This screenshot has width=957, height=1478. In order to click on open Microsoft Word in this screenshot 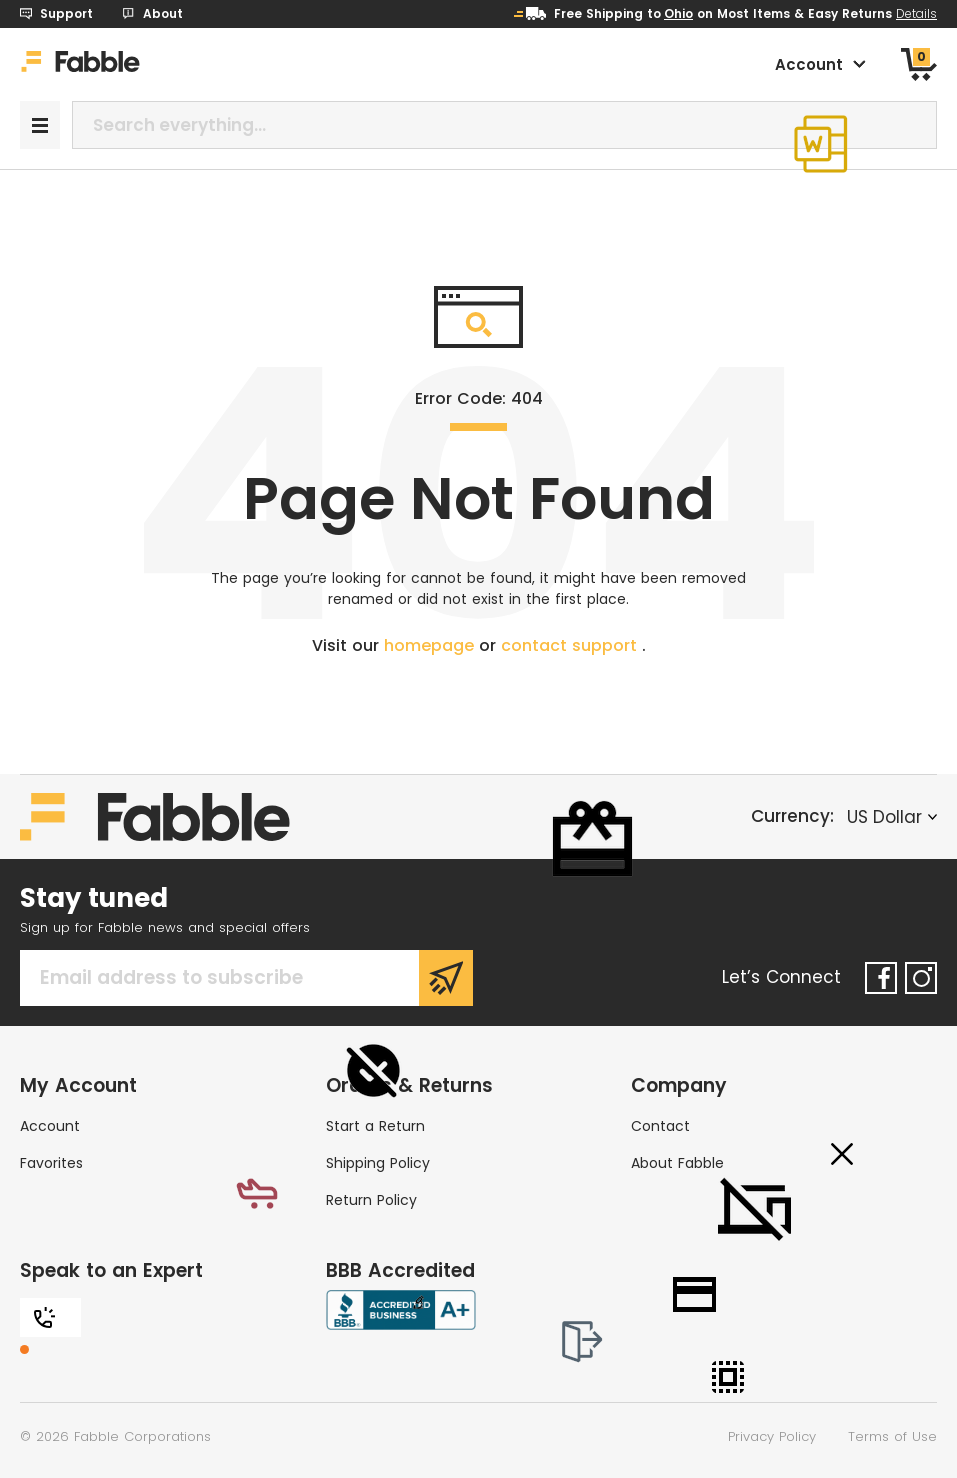, I will do `click(823, 144)`.